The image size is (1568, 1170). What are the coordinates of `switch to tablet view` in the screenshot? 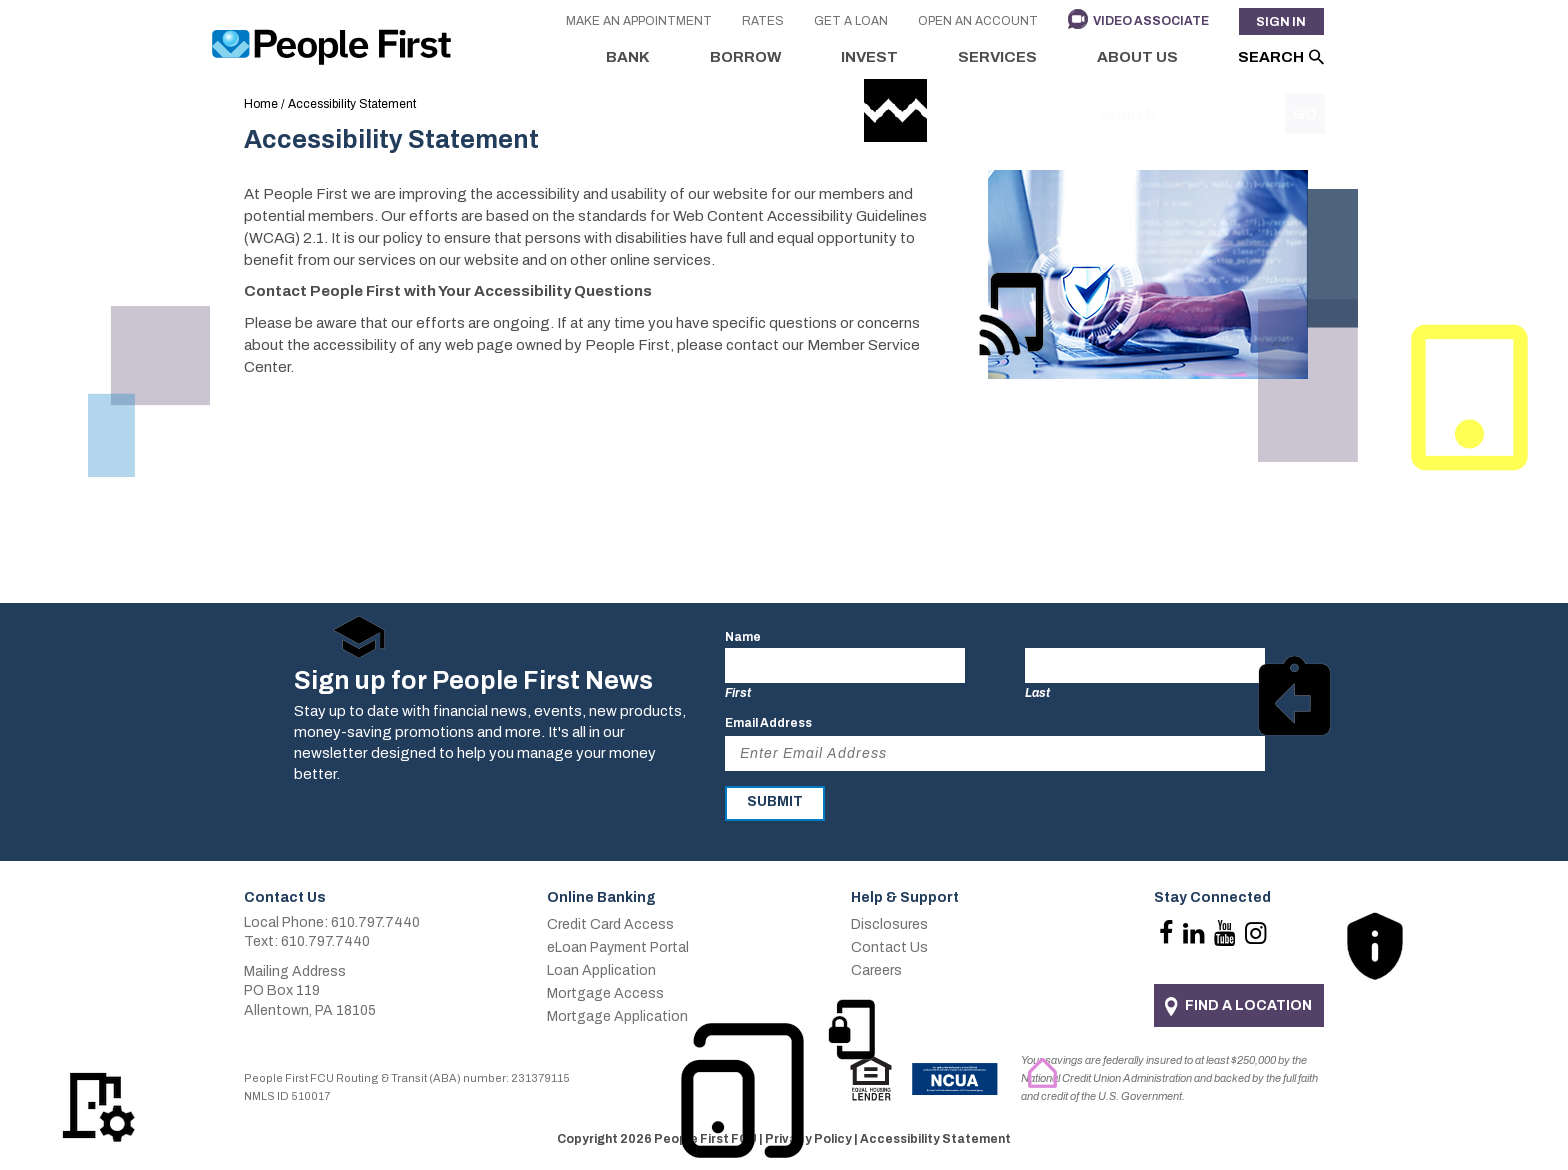 It's located at (1469, 397).